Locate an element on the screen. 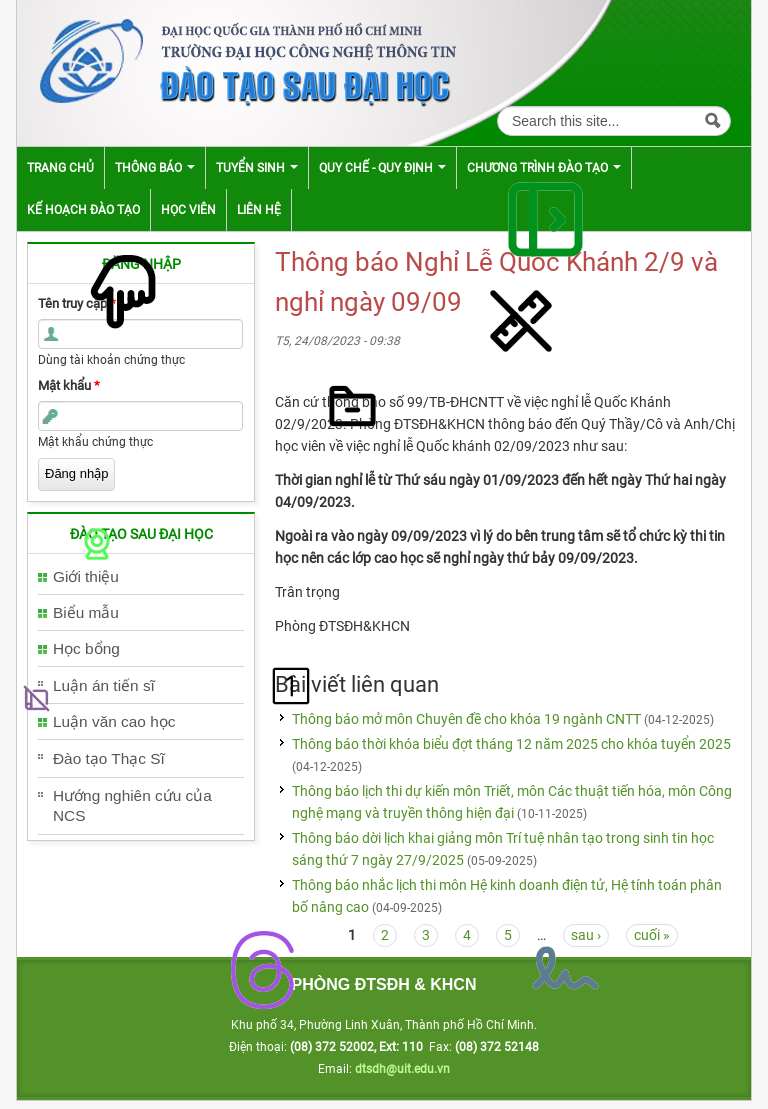 This screenshot has height=1109, width=768. expand the left sidebar is located at coordinates (545, 219).